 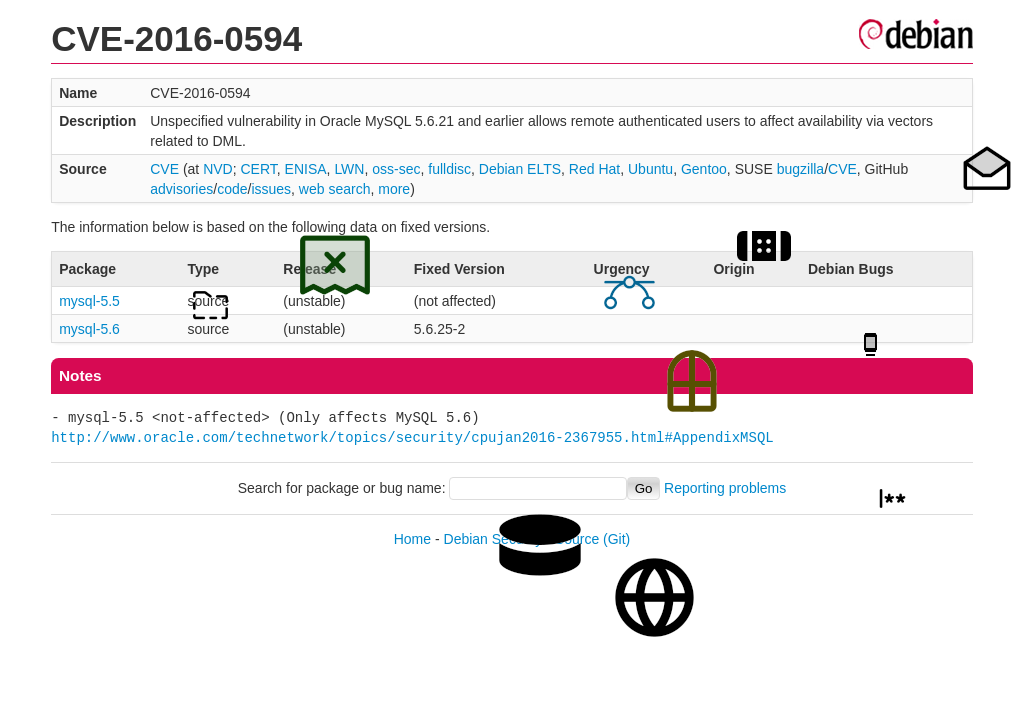 What do you see at coordinates (987, 170) in the screenshot?
I see `view open or read mail` at bounding box center [987, 170].